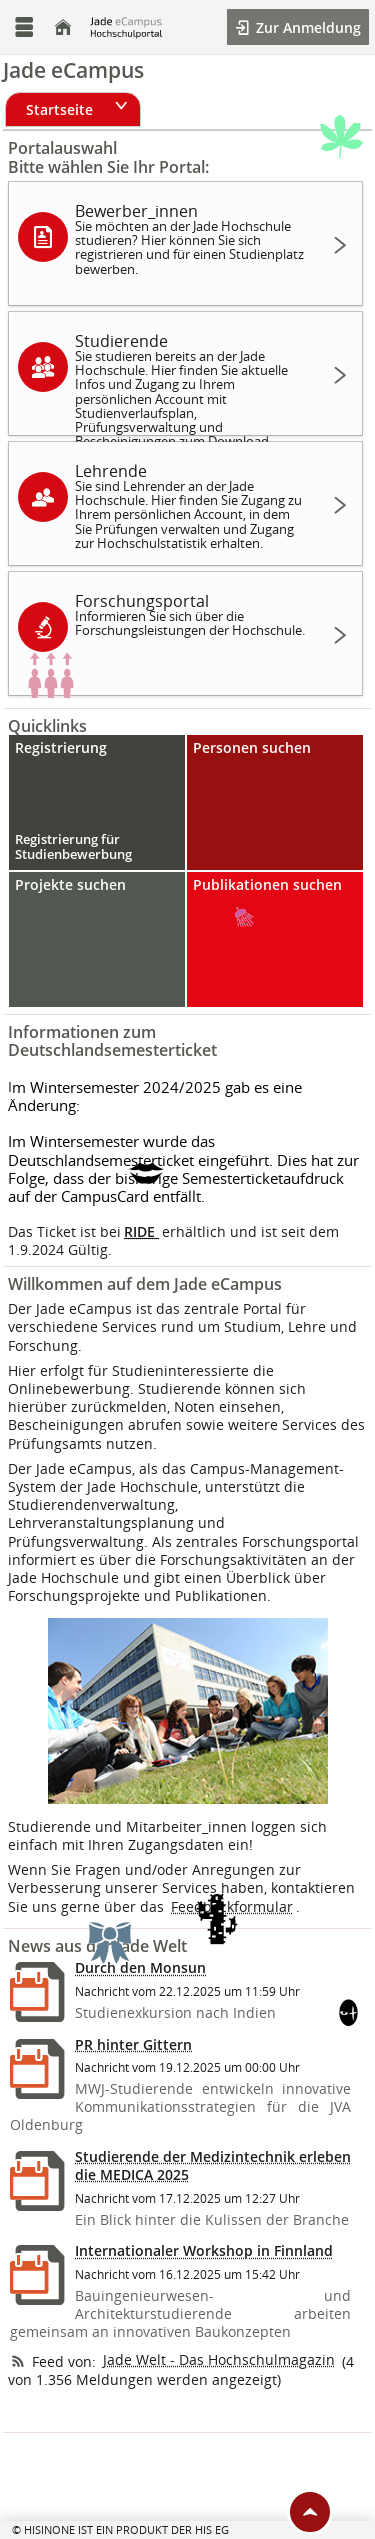 Image resolution: width=375 pixels, height=2539 pixels. What do you see at coordinates (342, 136) in the screenshot?
I see `nature or plant category indicator` at bounding box center [342, 136].